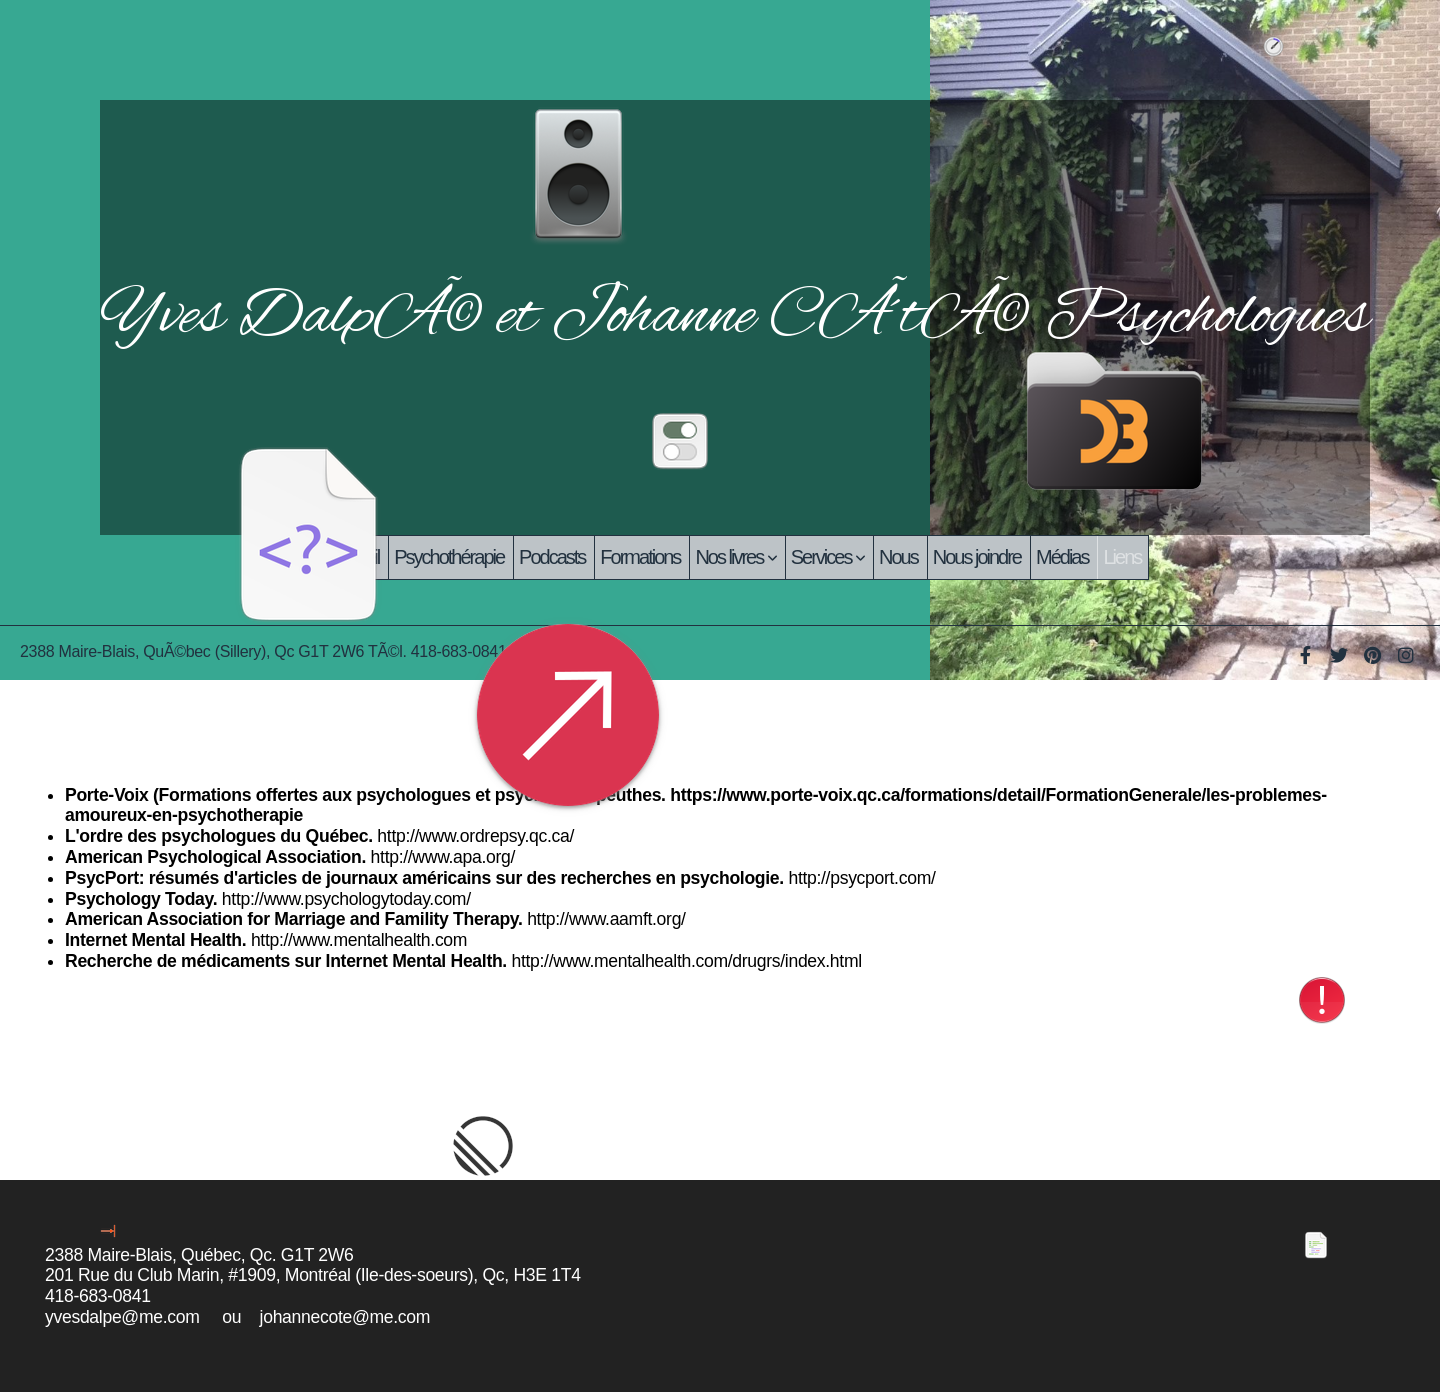 The height and width of the screenshot is (1392, 1440). I want to click on open system settings or preferences, so click(680, 441).